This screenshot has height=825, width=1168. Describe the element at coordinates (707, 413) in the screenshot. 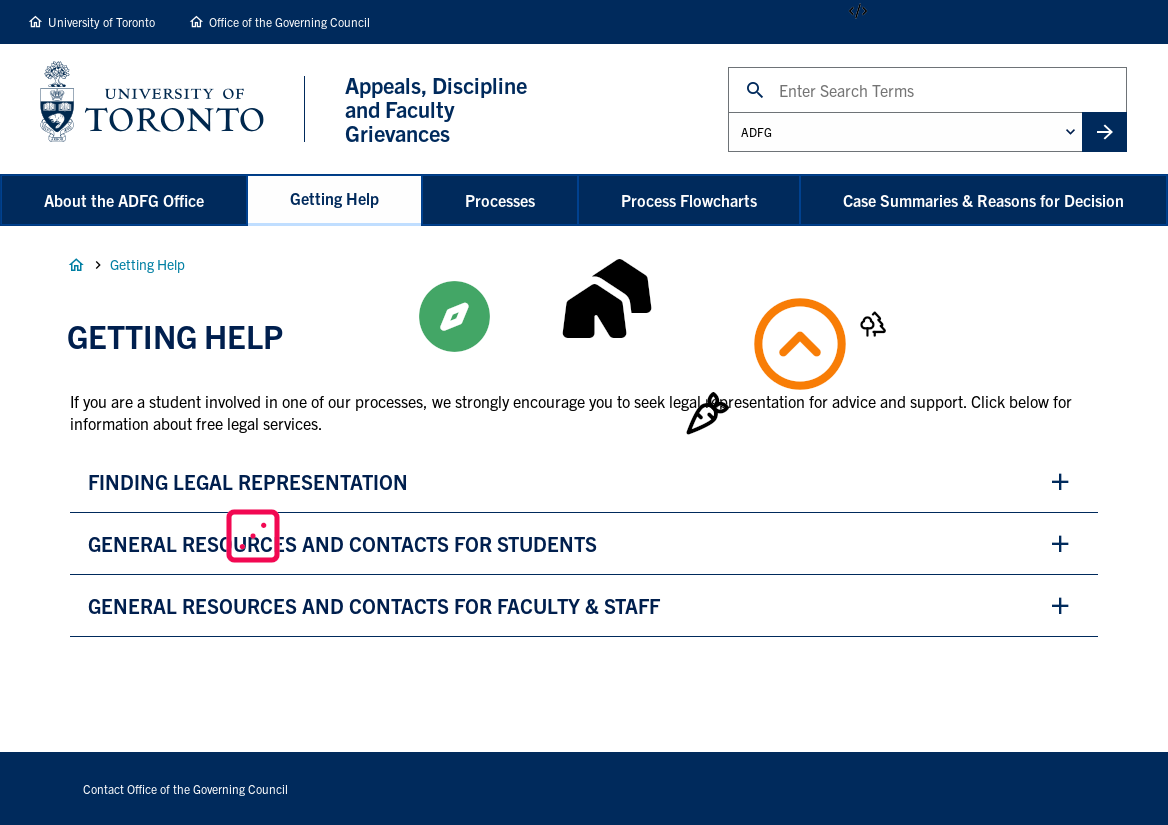

I see `browse vegetable or produce category` at that location.